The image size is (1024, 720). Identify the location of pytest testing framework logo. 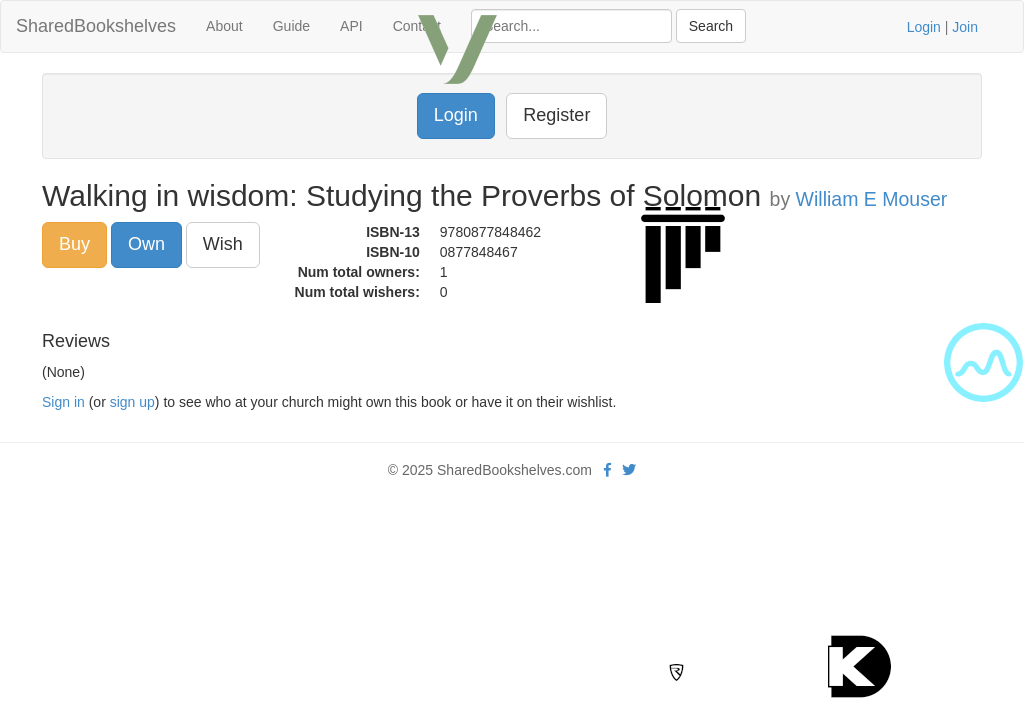
(683, 255).